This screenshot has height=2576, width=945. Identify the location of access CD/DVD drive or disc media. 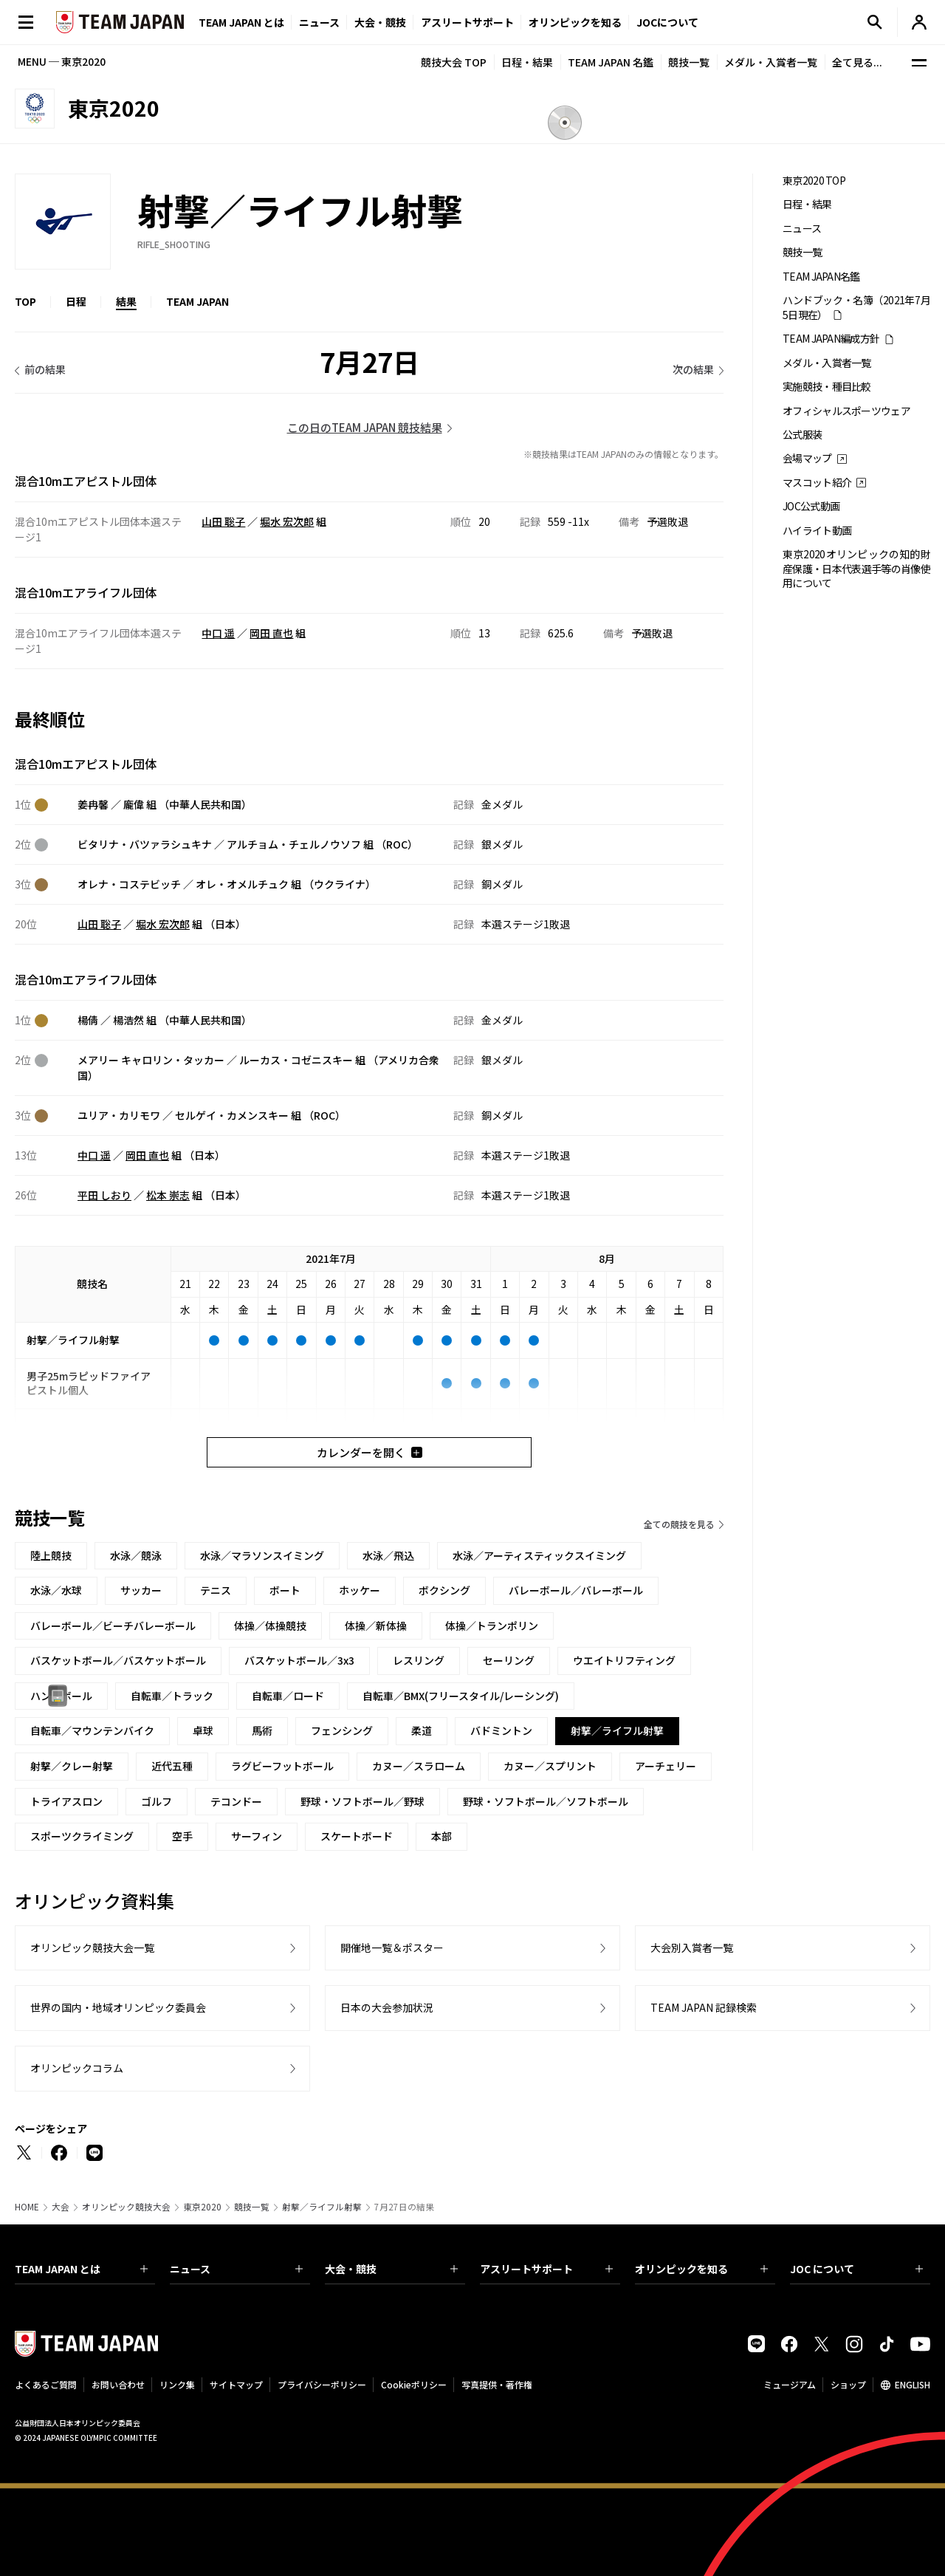
(565, 123).